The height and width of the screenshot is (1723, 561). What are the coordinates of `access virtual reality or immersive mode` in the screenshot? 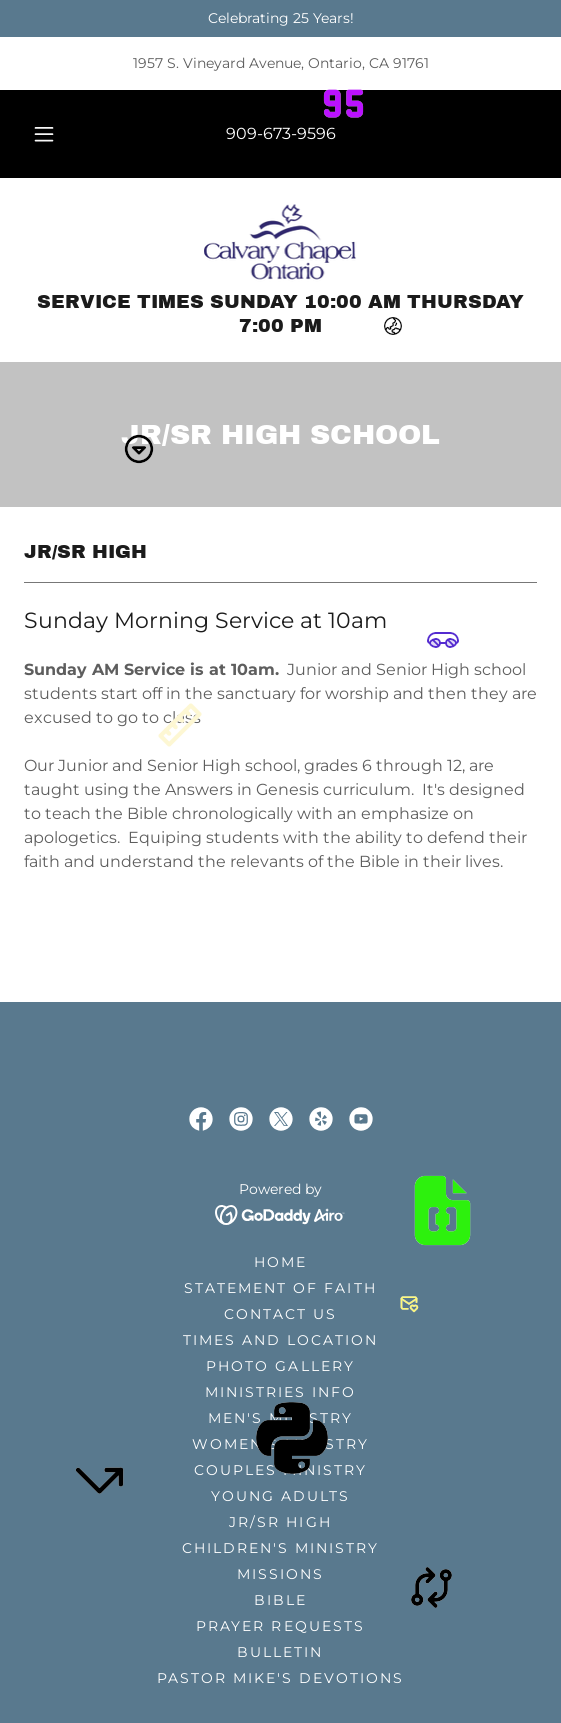 It's located at (443, 640).